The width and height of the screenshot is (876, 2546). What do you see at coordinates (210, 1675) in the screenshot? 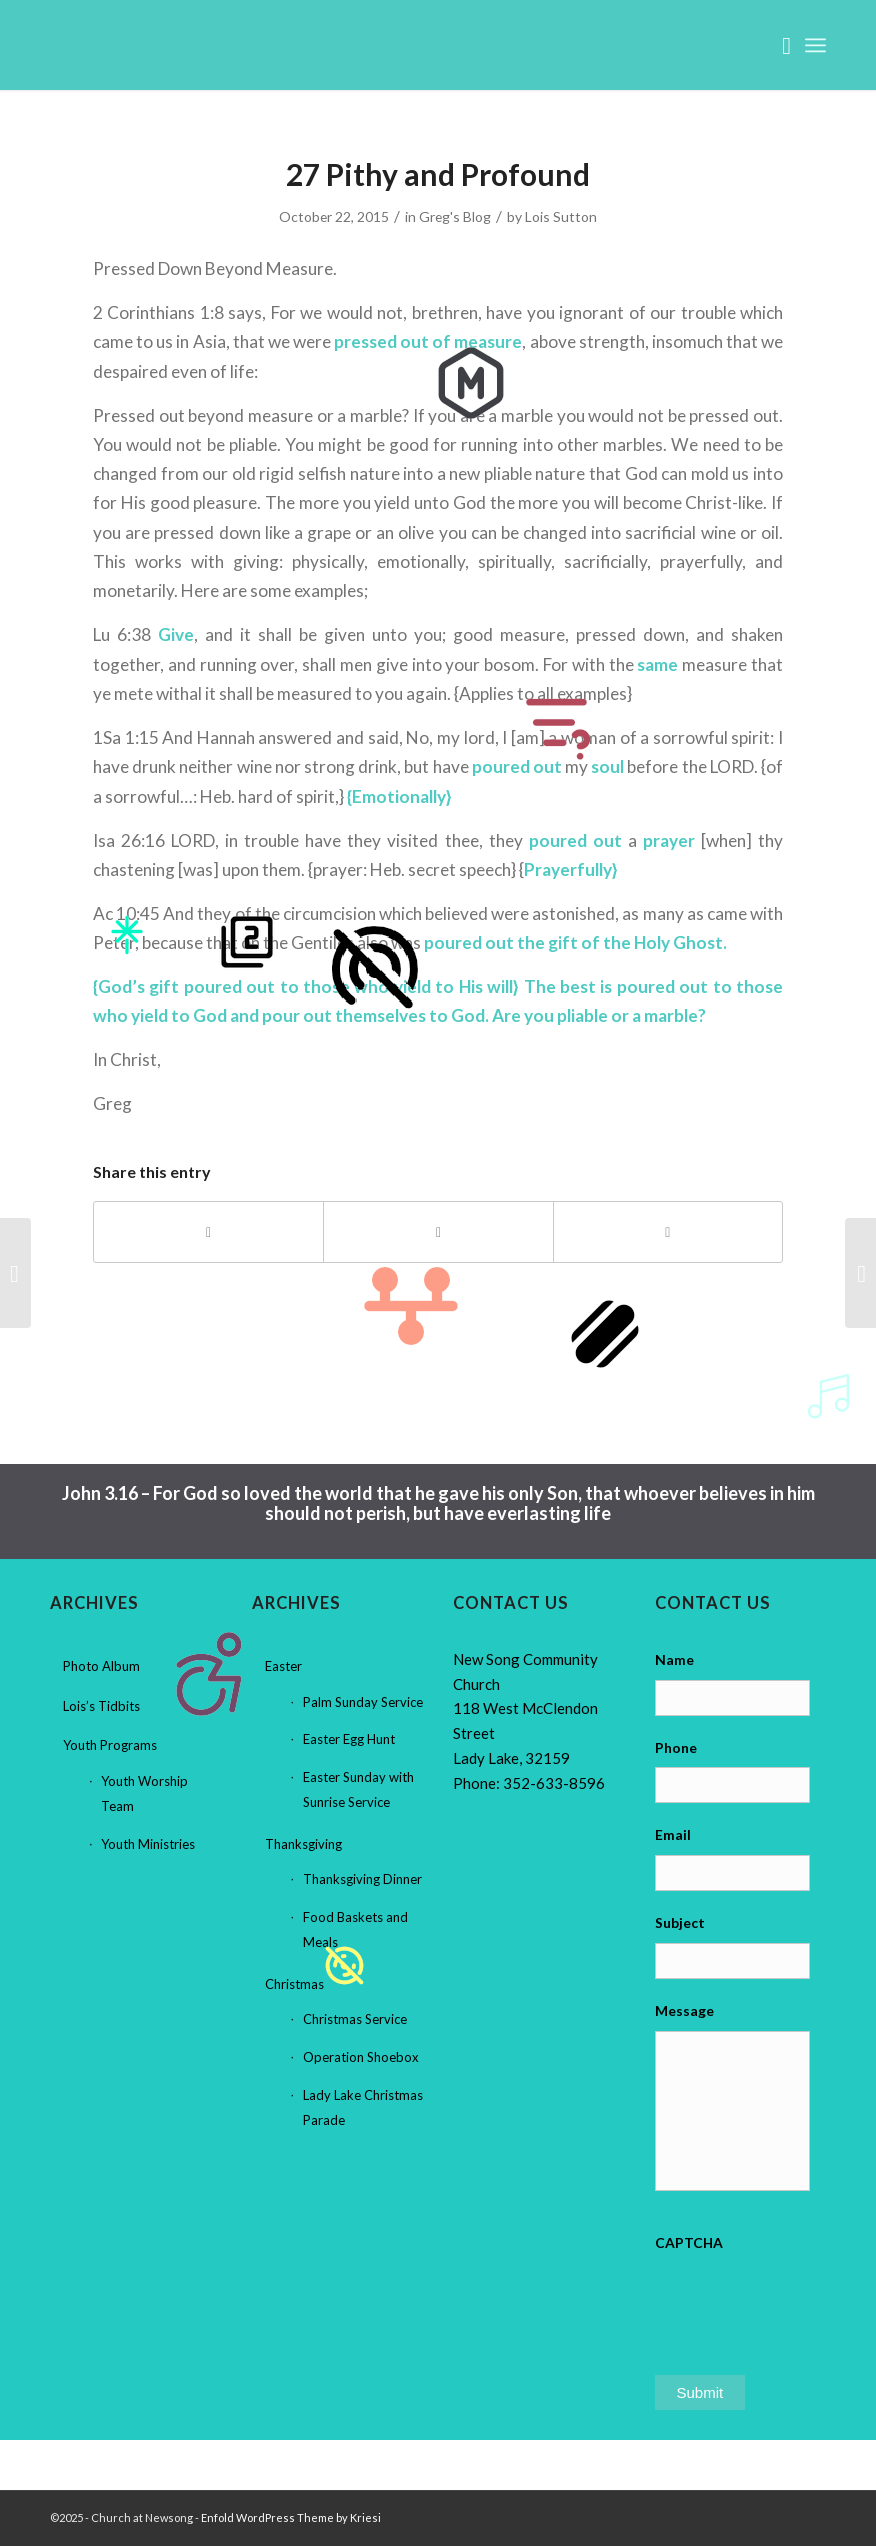
I see `indicates wheelchair accessible route or facility` at bounding box center [210, 1675].